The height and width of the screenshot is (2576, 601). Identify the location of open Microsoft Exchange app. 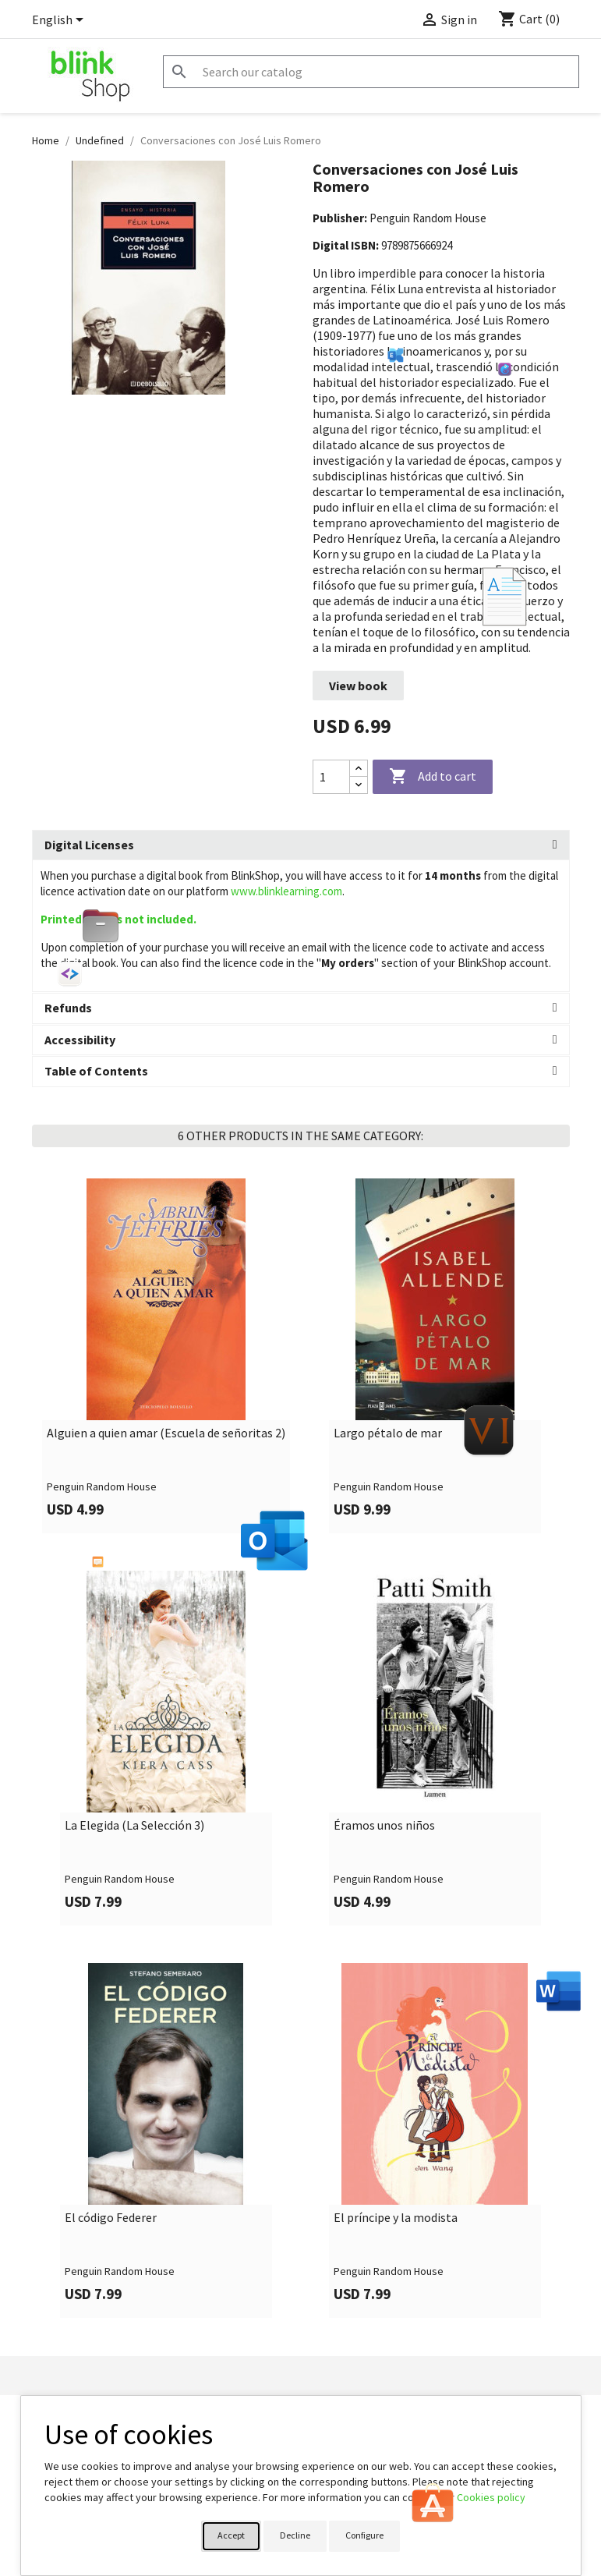
(395, 355).